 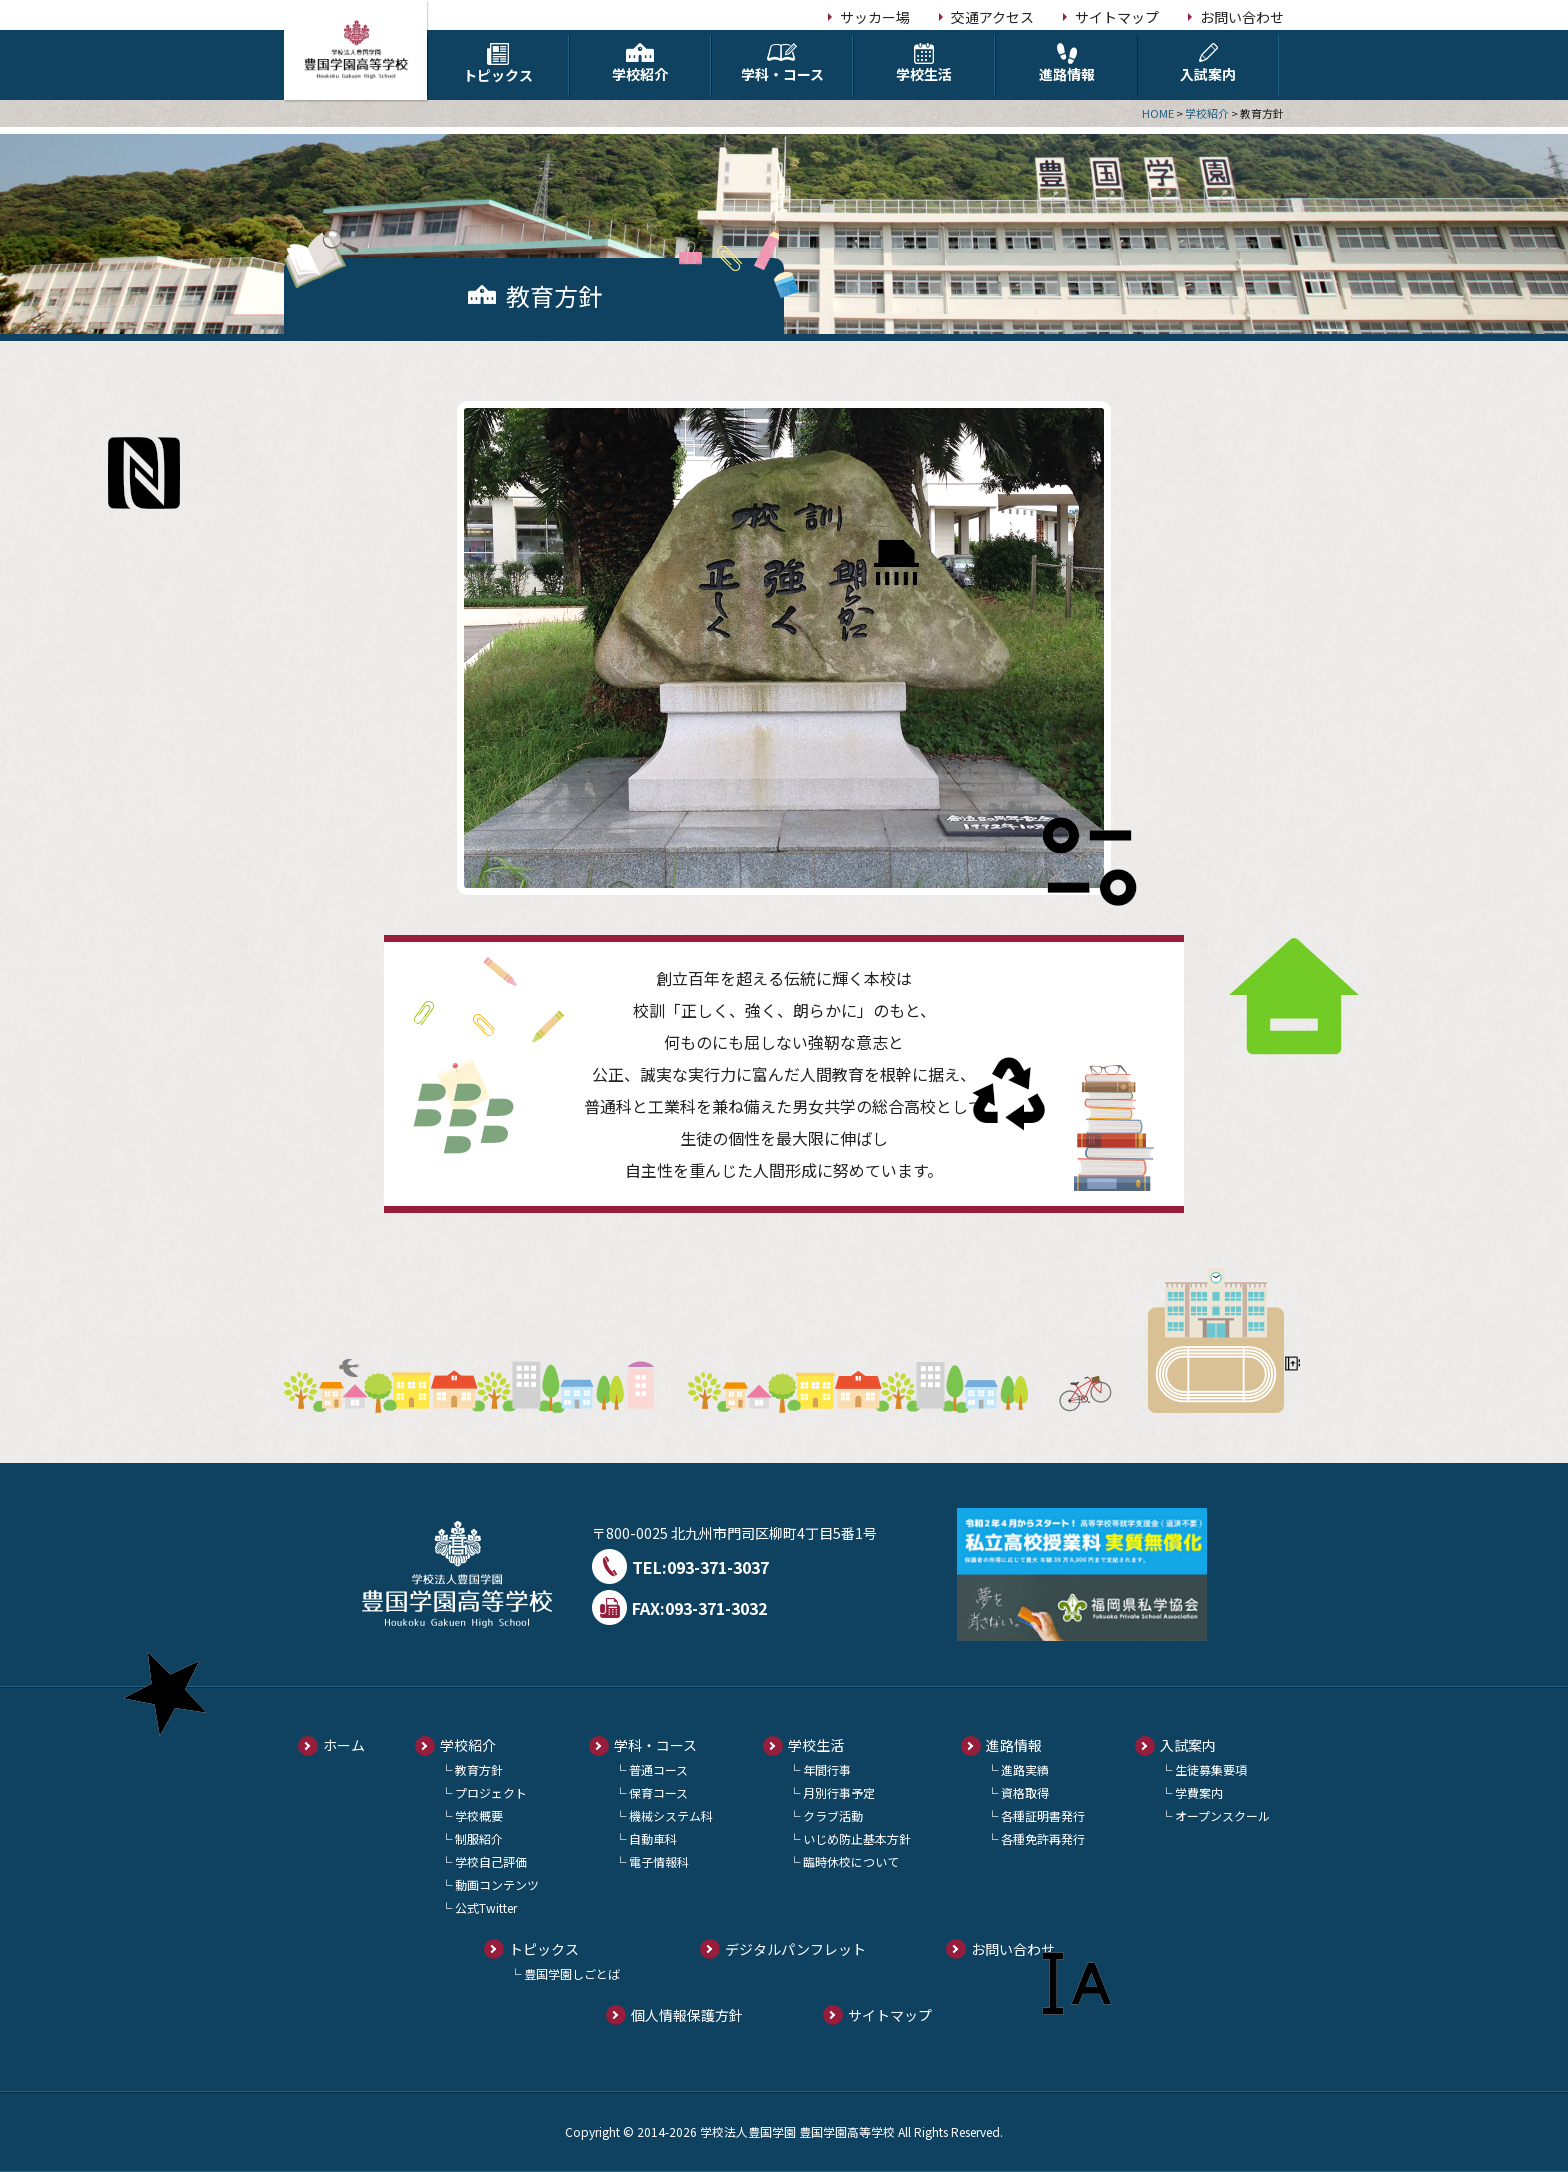 I want to click on access riseup secure email and communication services, so click(x=165, y=1694).